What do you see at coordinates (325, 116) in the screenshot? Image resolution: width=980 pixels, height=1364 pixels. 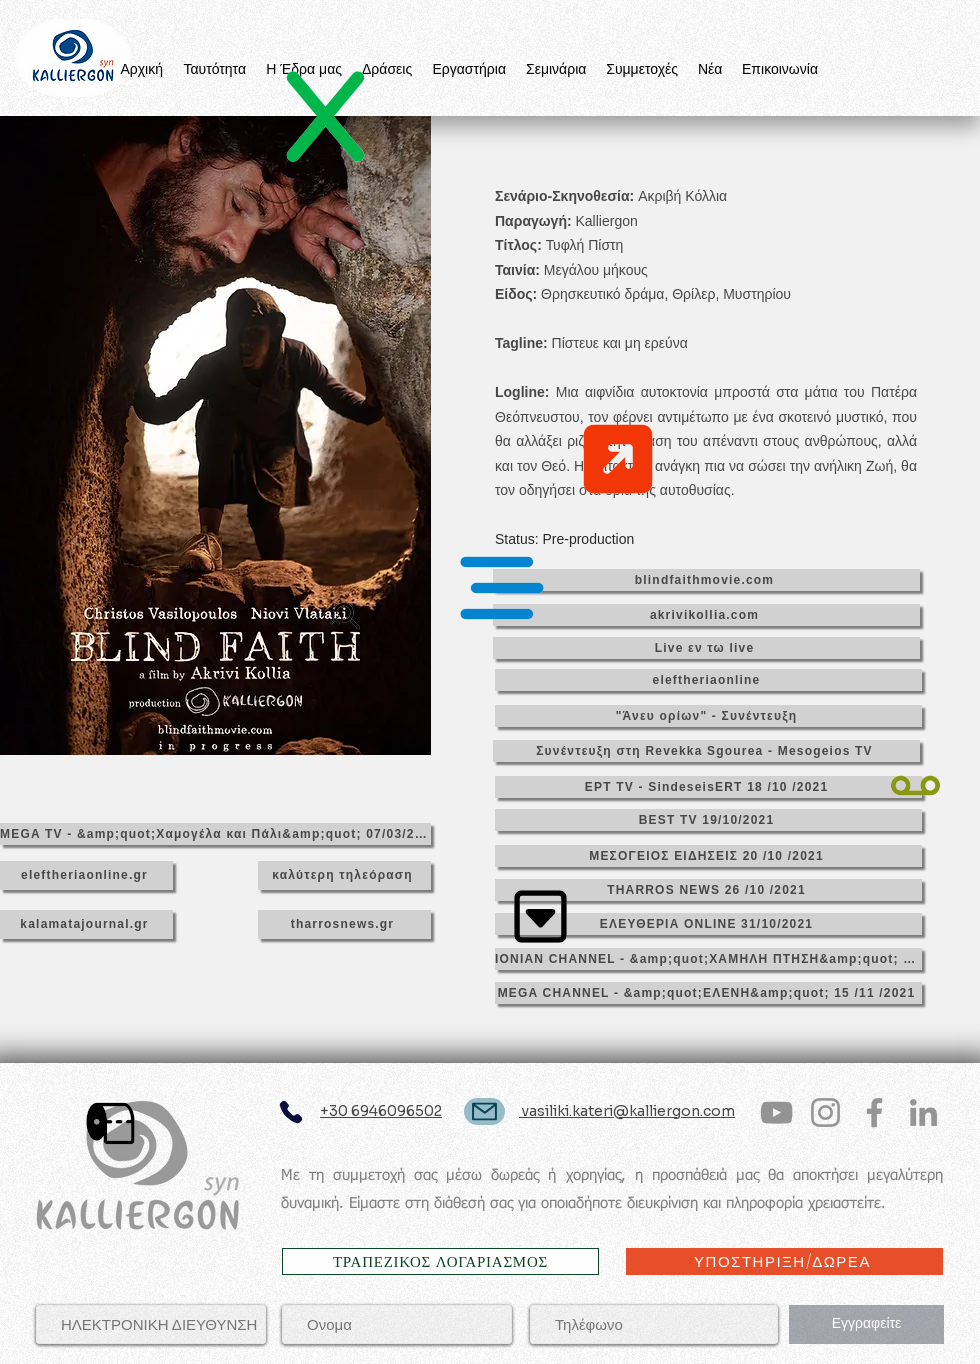 I see `close or dismiss a dialog` at bounding box center [325, 116].